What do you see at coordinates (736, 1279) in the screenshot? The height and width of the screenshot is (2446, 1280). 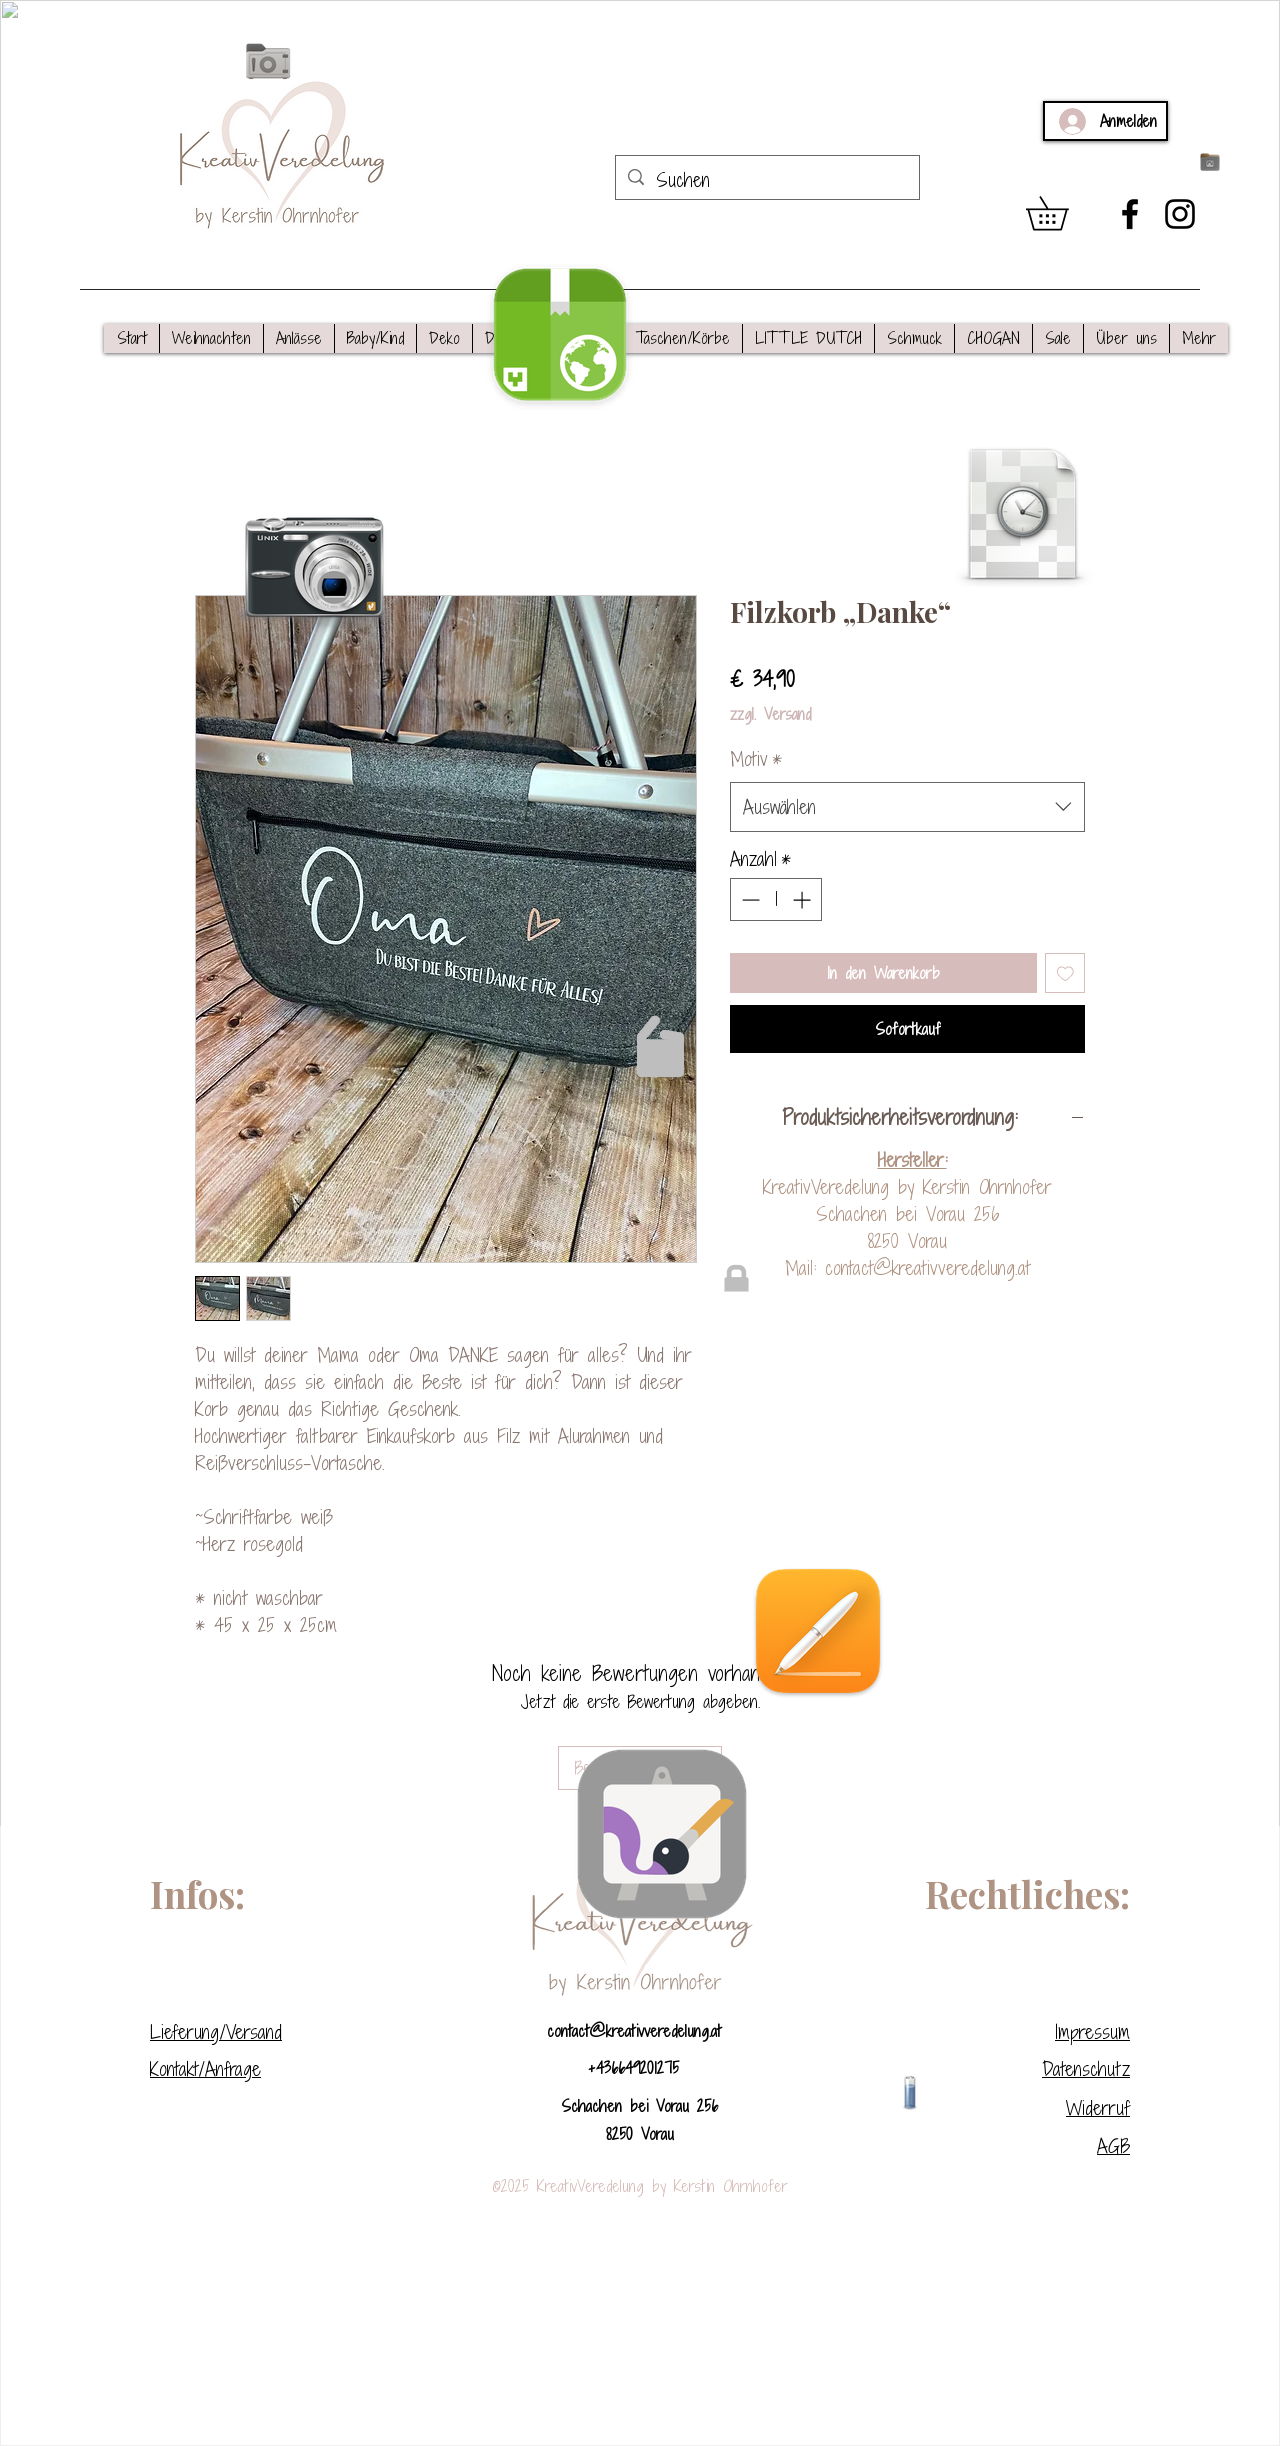 I see `indicates a secure connection` at bounding box center [736, 1279].